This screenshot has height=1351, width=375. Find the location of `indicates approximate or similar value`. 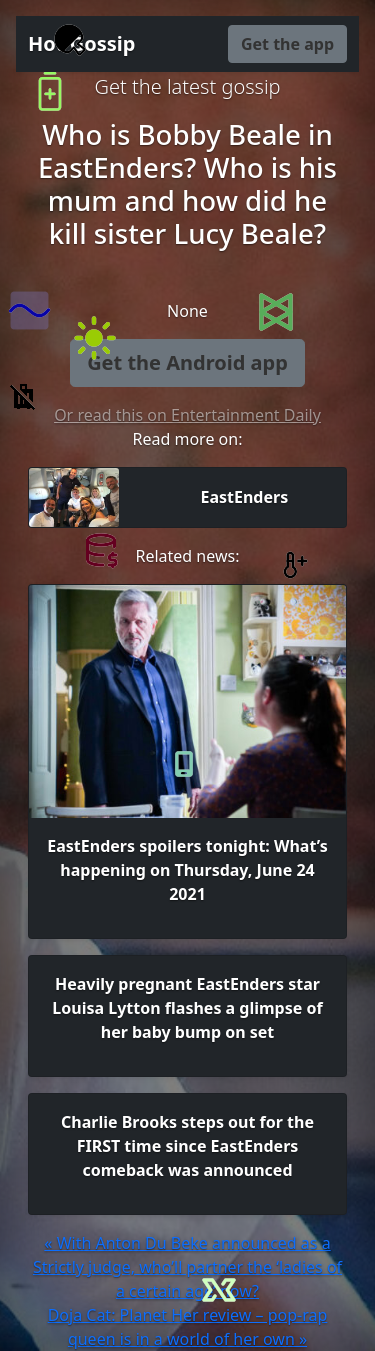

indicates approximate or similar value is located at coordinates (29, 310).